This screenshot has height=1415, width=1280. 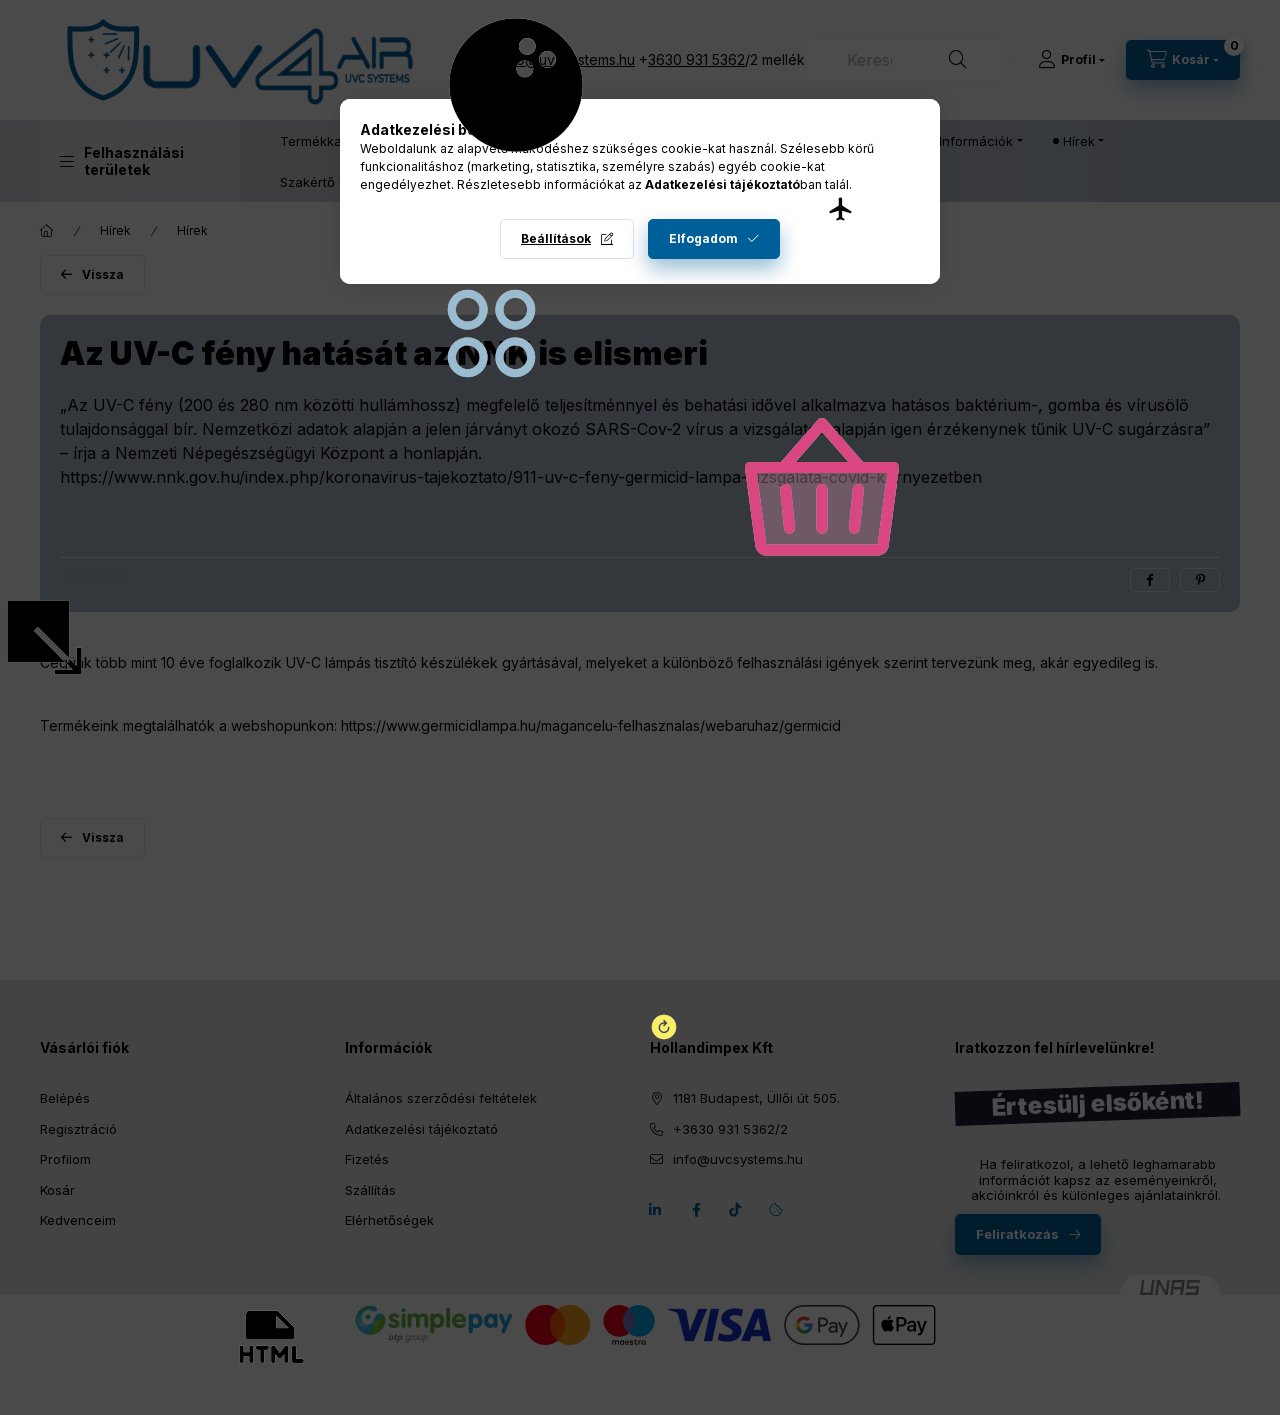 What do you see at coordinates (44, 637) in the screenshot?
I see `expand content to full screen` at bounding box center [44, 637].